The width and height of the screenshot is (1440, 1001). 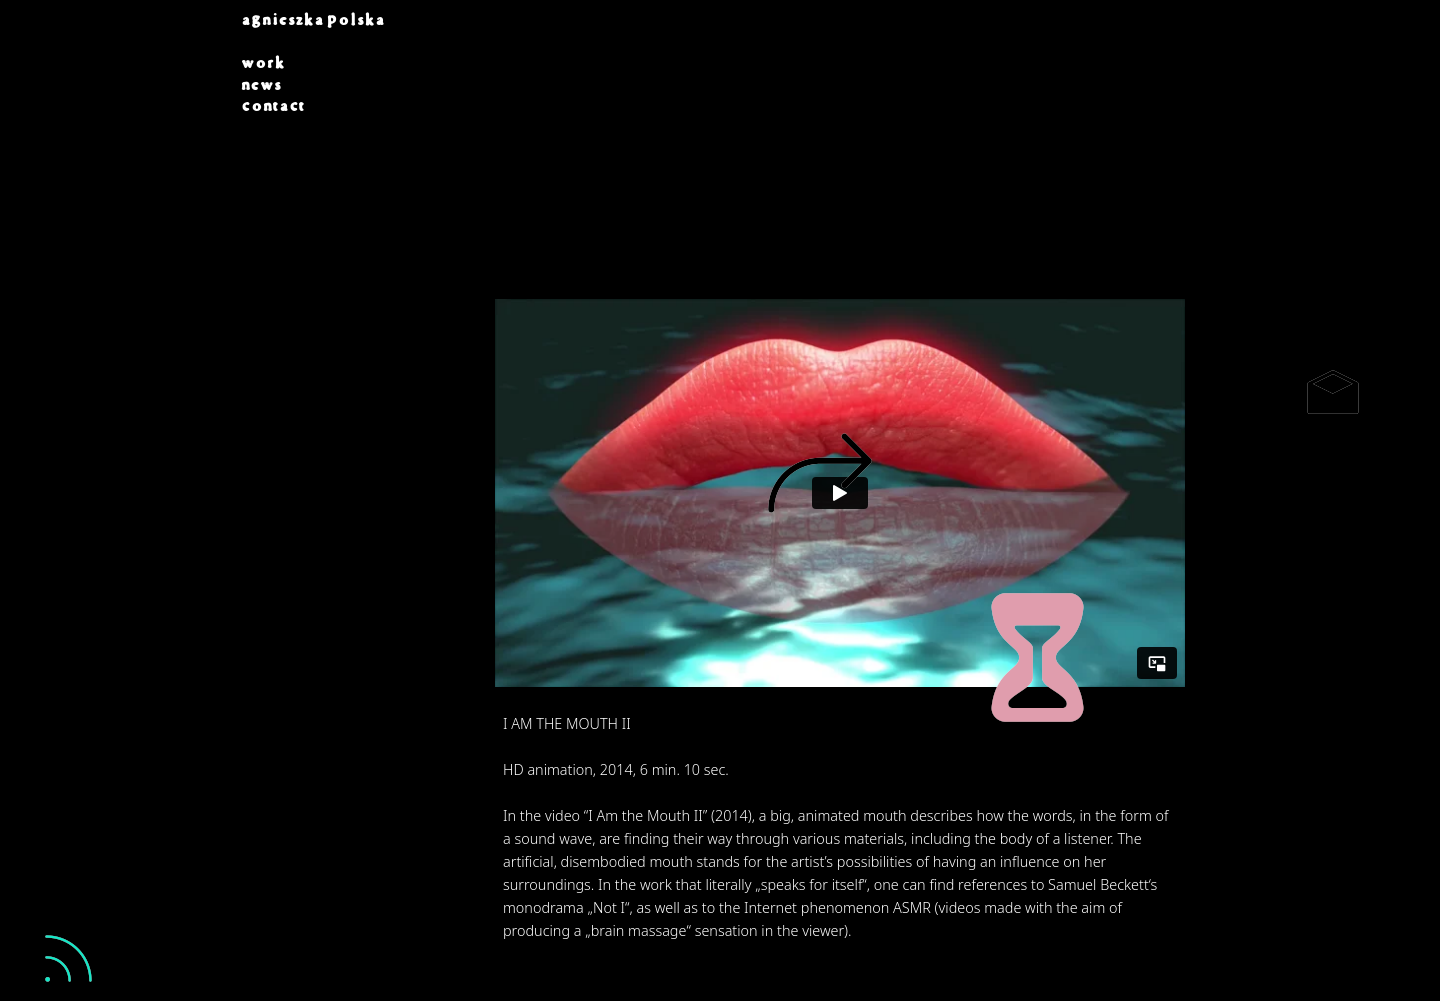 I want to click on subscribe to RSS feed, so click(x=65, y=962).